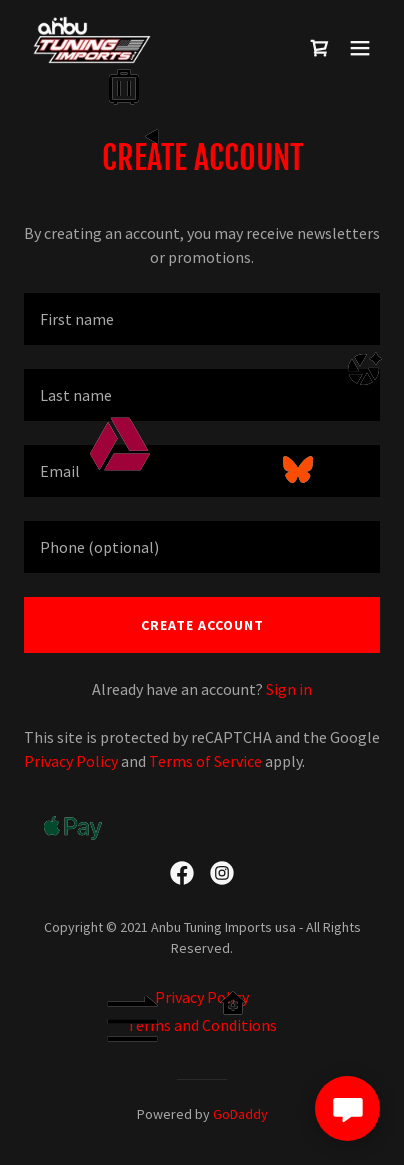 This screenshot has height=1165, width=404. I want to click on open the Bluesky app, so click(298, 469).